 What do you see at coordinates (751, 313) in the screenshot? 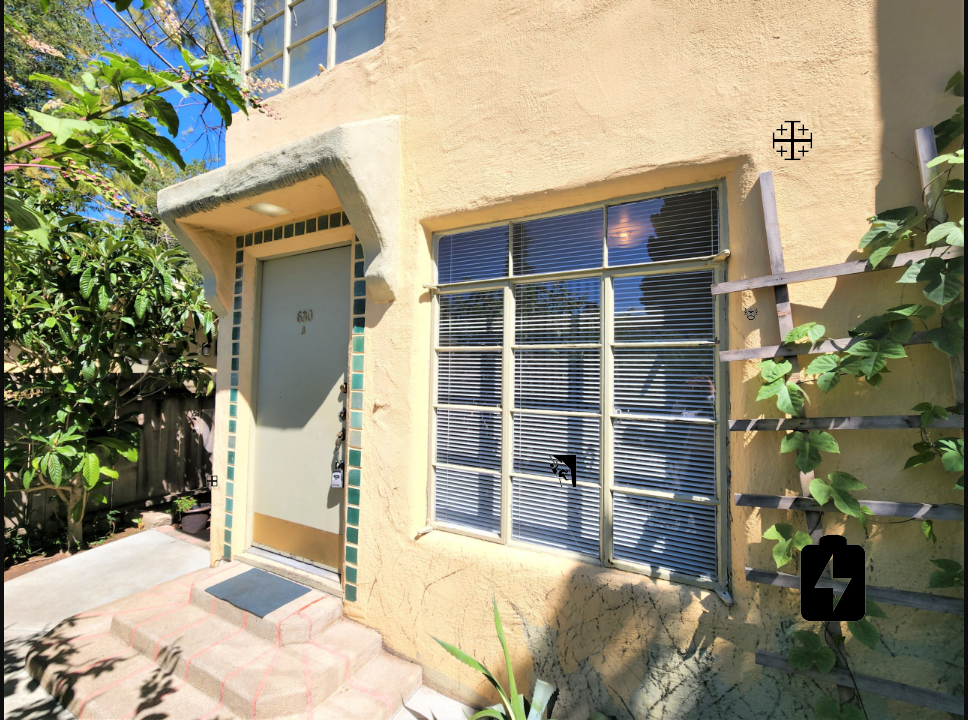
I see `encounter a fish monster enemy` at bounding box center [751, 313].